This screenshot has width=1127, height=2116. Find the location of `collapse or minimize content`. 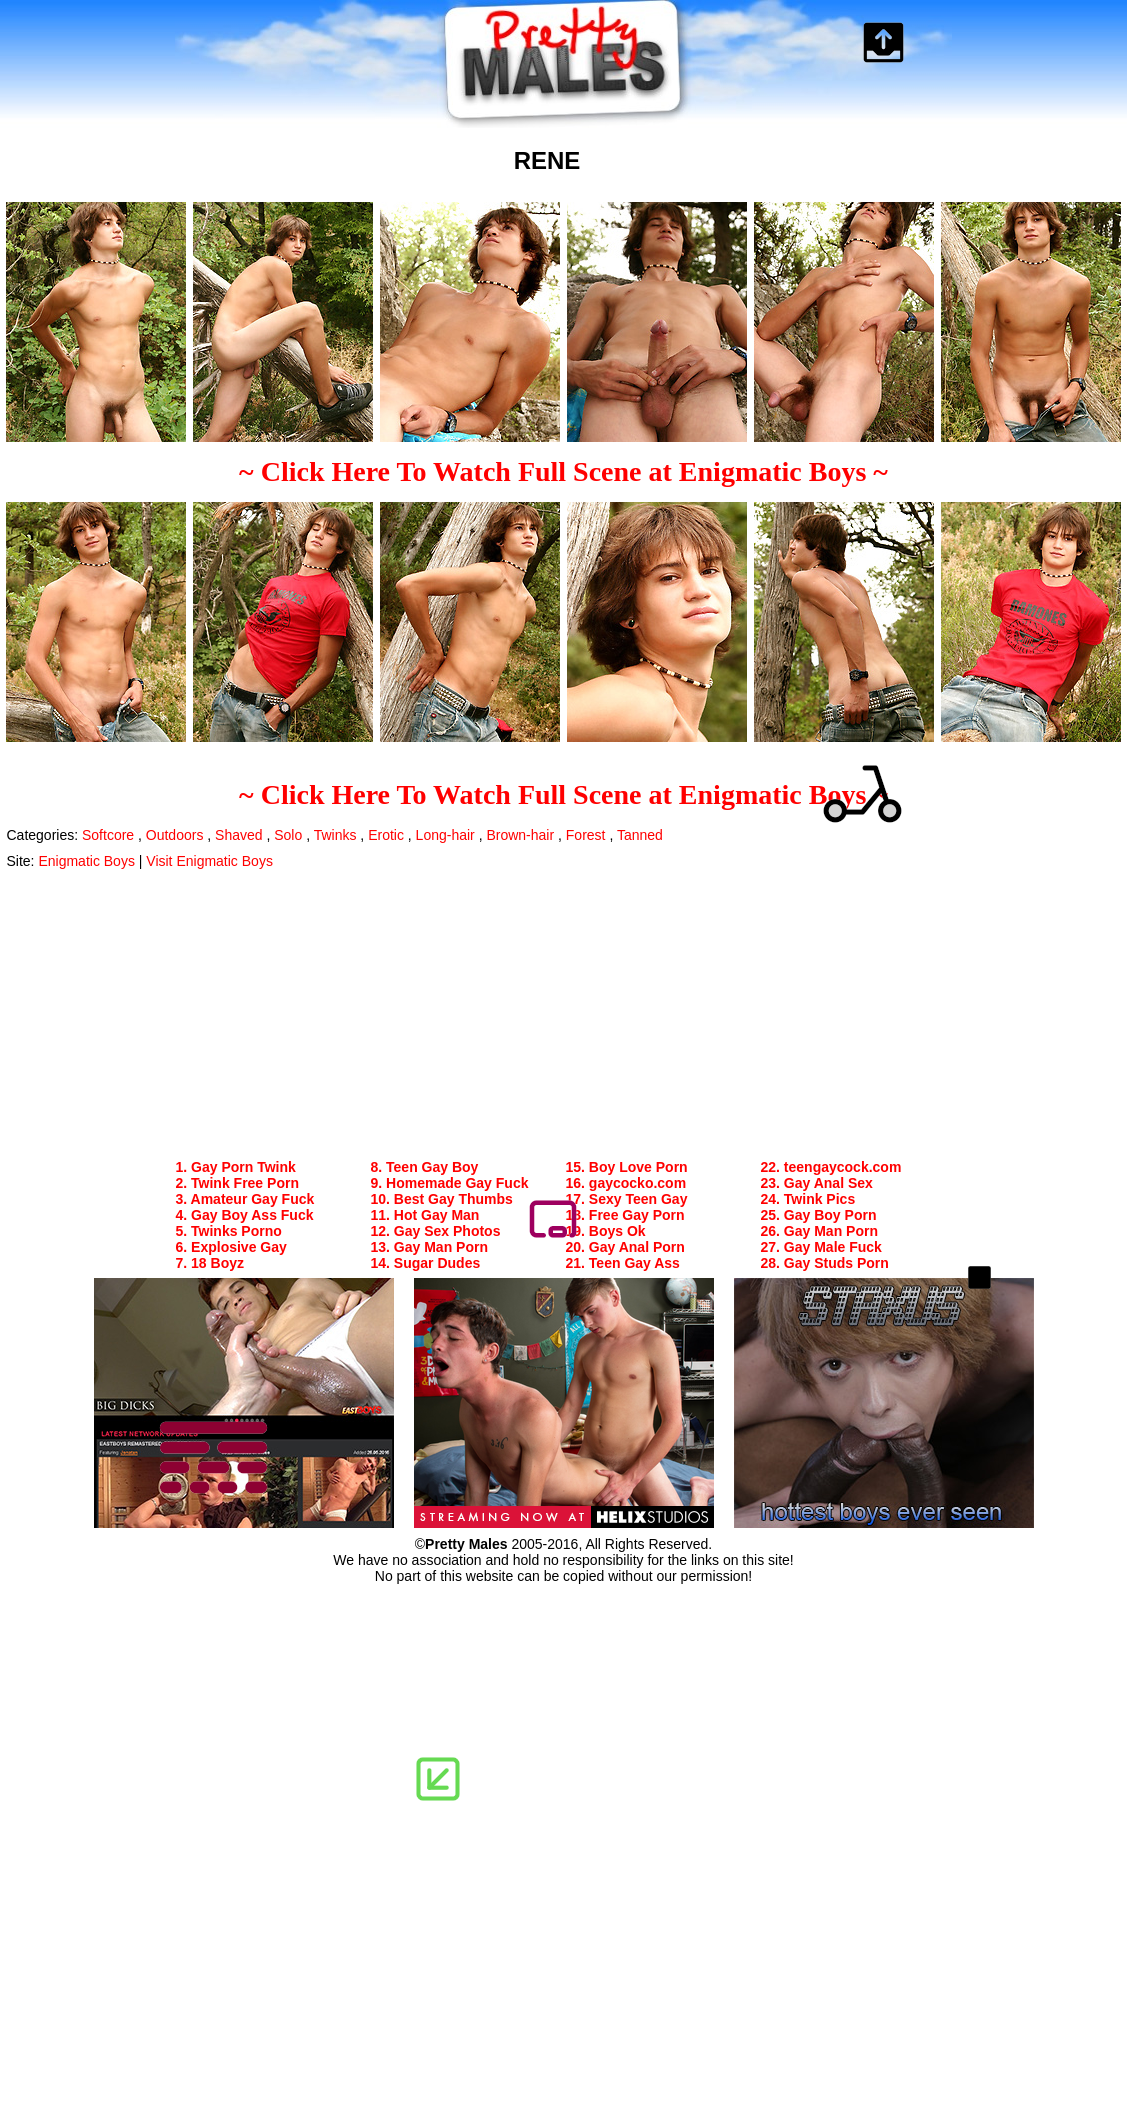

collapse or minimize content is located at coordinates (438, 1779).